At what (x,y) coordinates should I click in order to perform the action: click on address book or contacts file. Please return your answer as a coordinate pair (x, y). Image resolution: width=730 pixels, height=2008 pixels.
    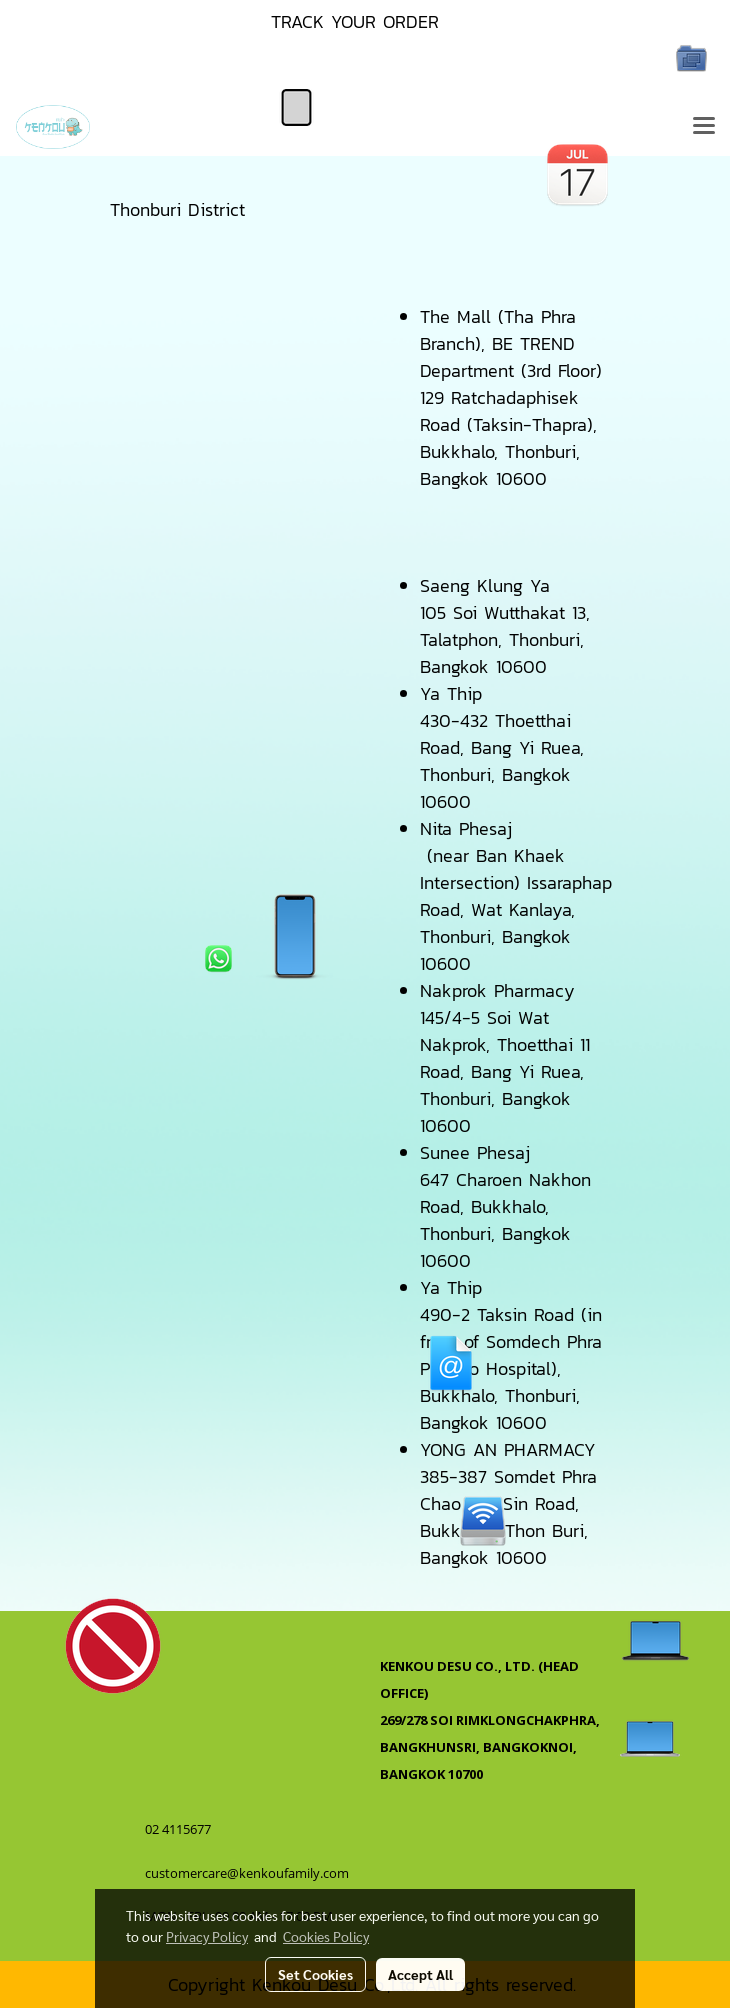
    Looking at the image, I should click on (451, 1364).